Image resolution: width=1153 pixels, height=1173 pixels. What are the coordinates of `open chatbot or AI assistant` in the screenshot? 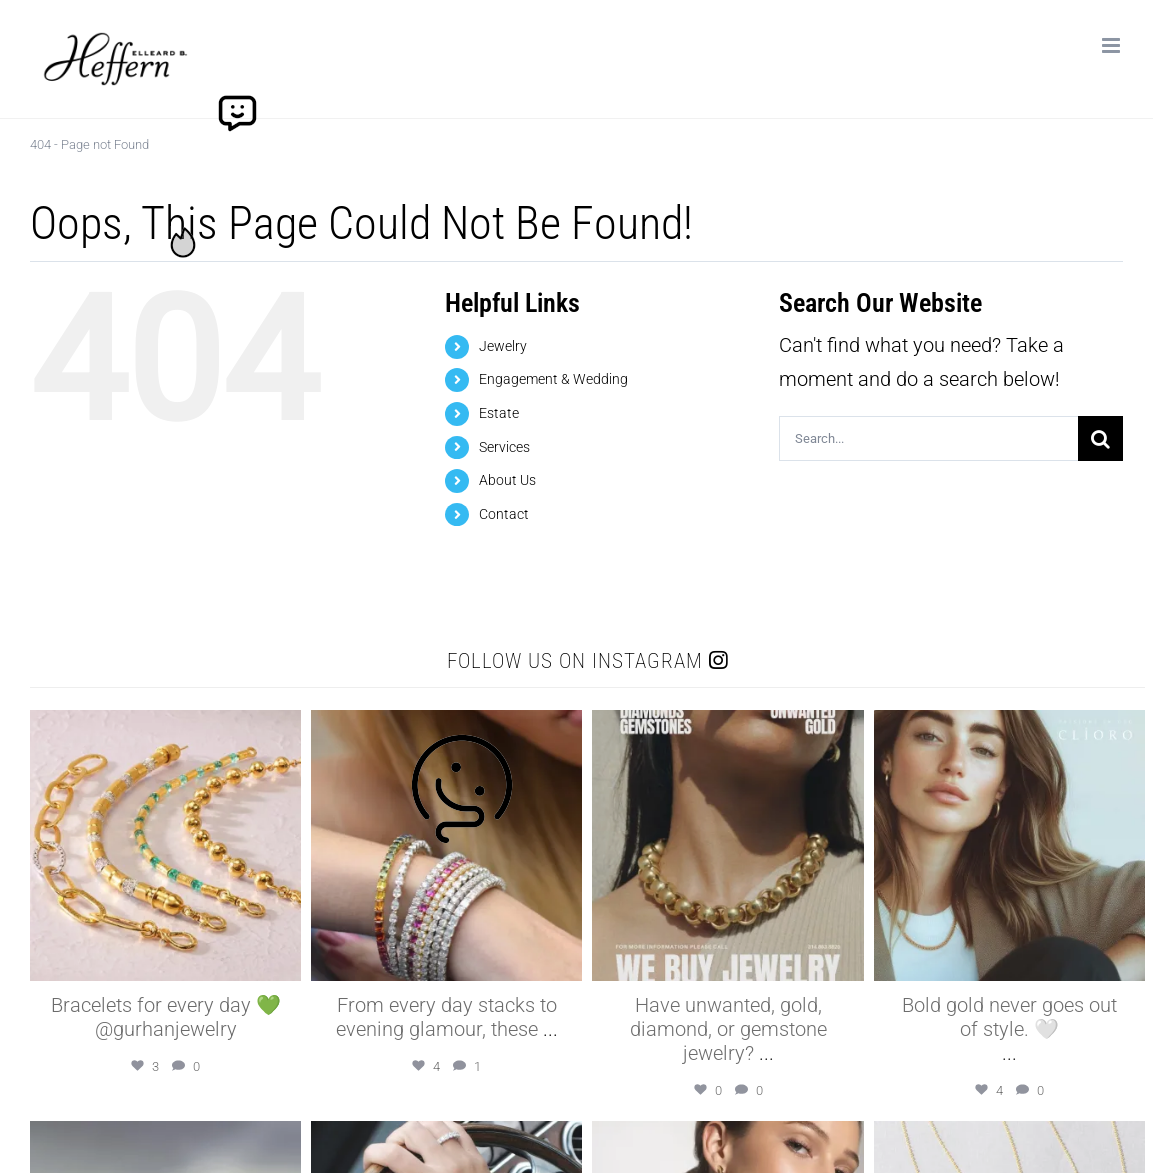 It's located at (237, 112).